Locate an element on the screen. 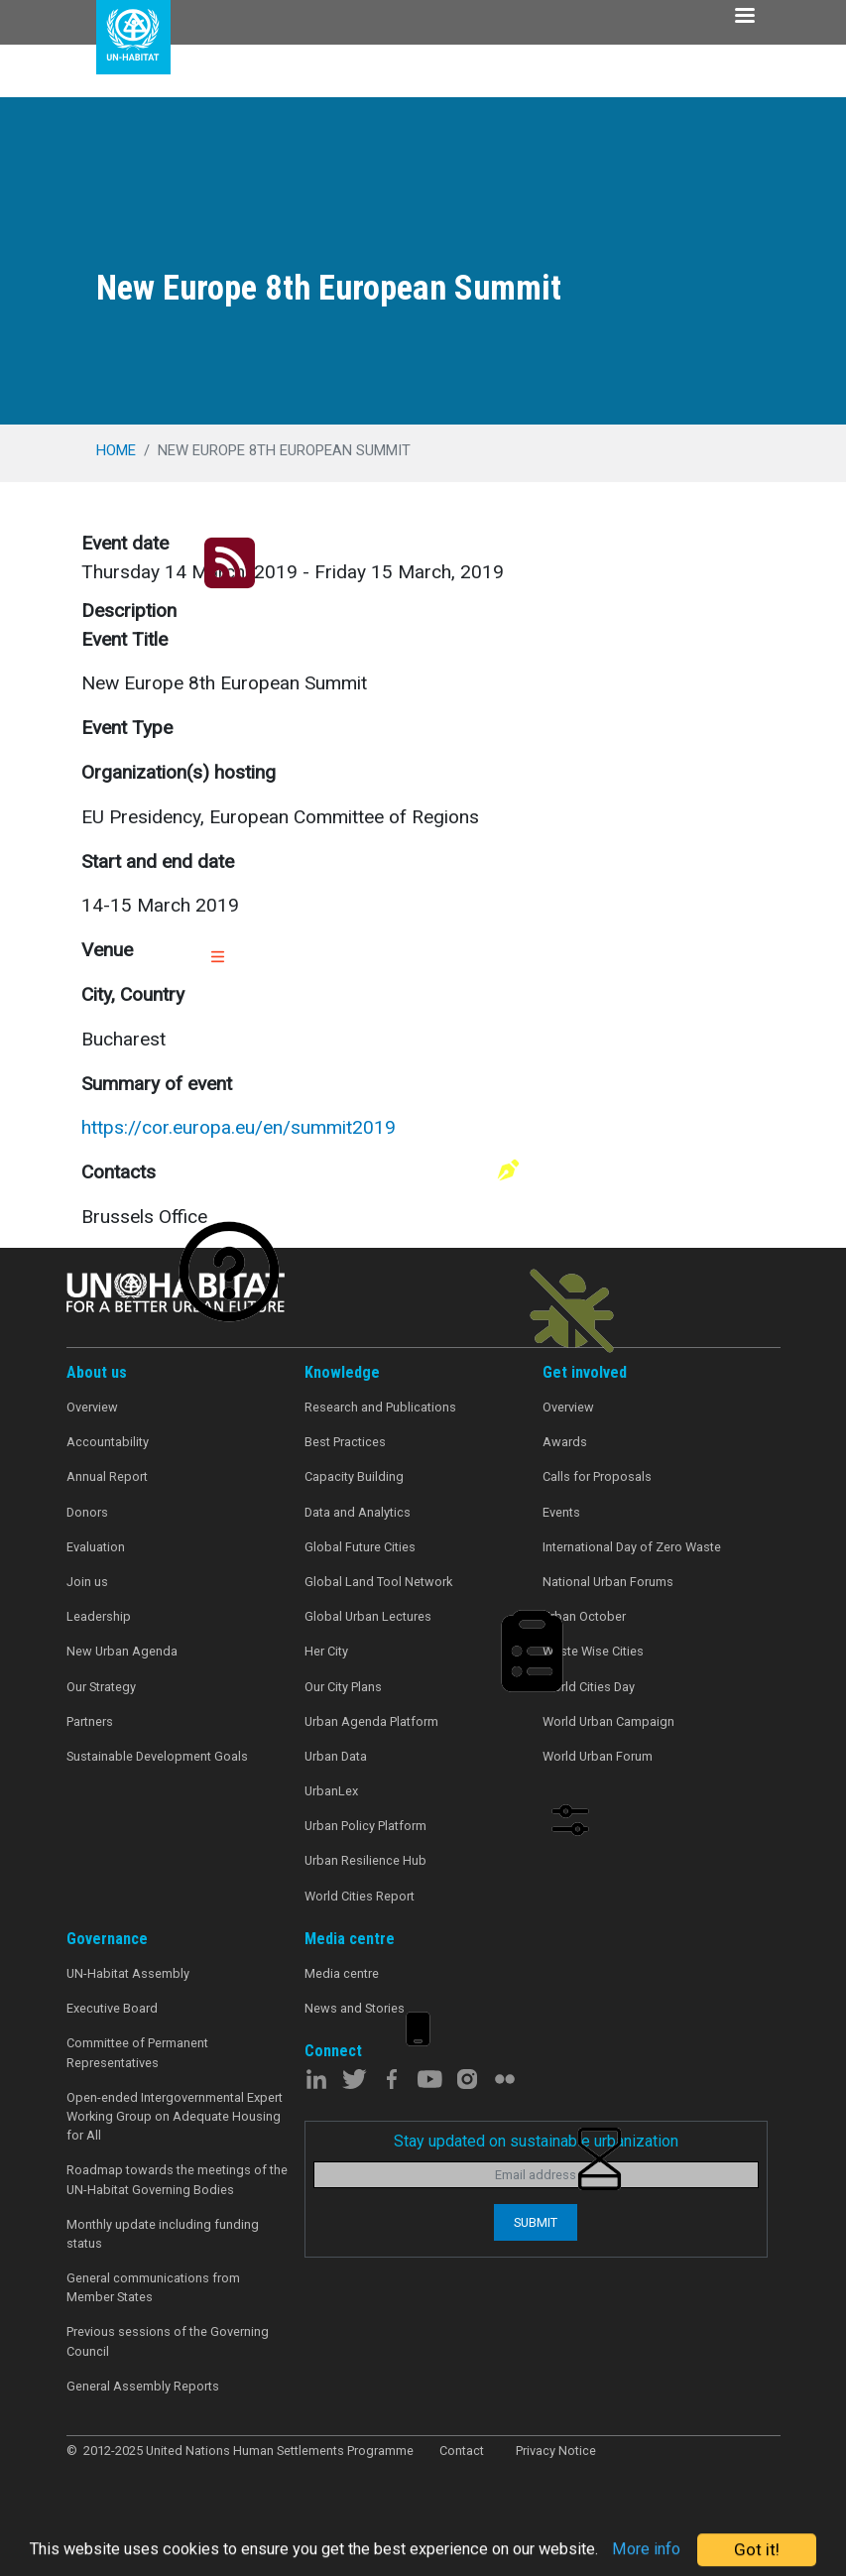  call or contact via mobile phone is located at coordinates (418, 2028).